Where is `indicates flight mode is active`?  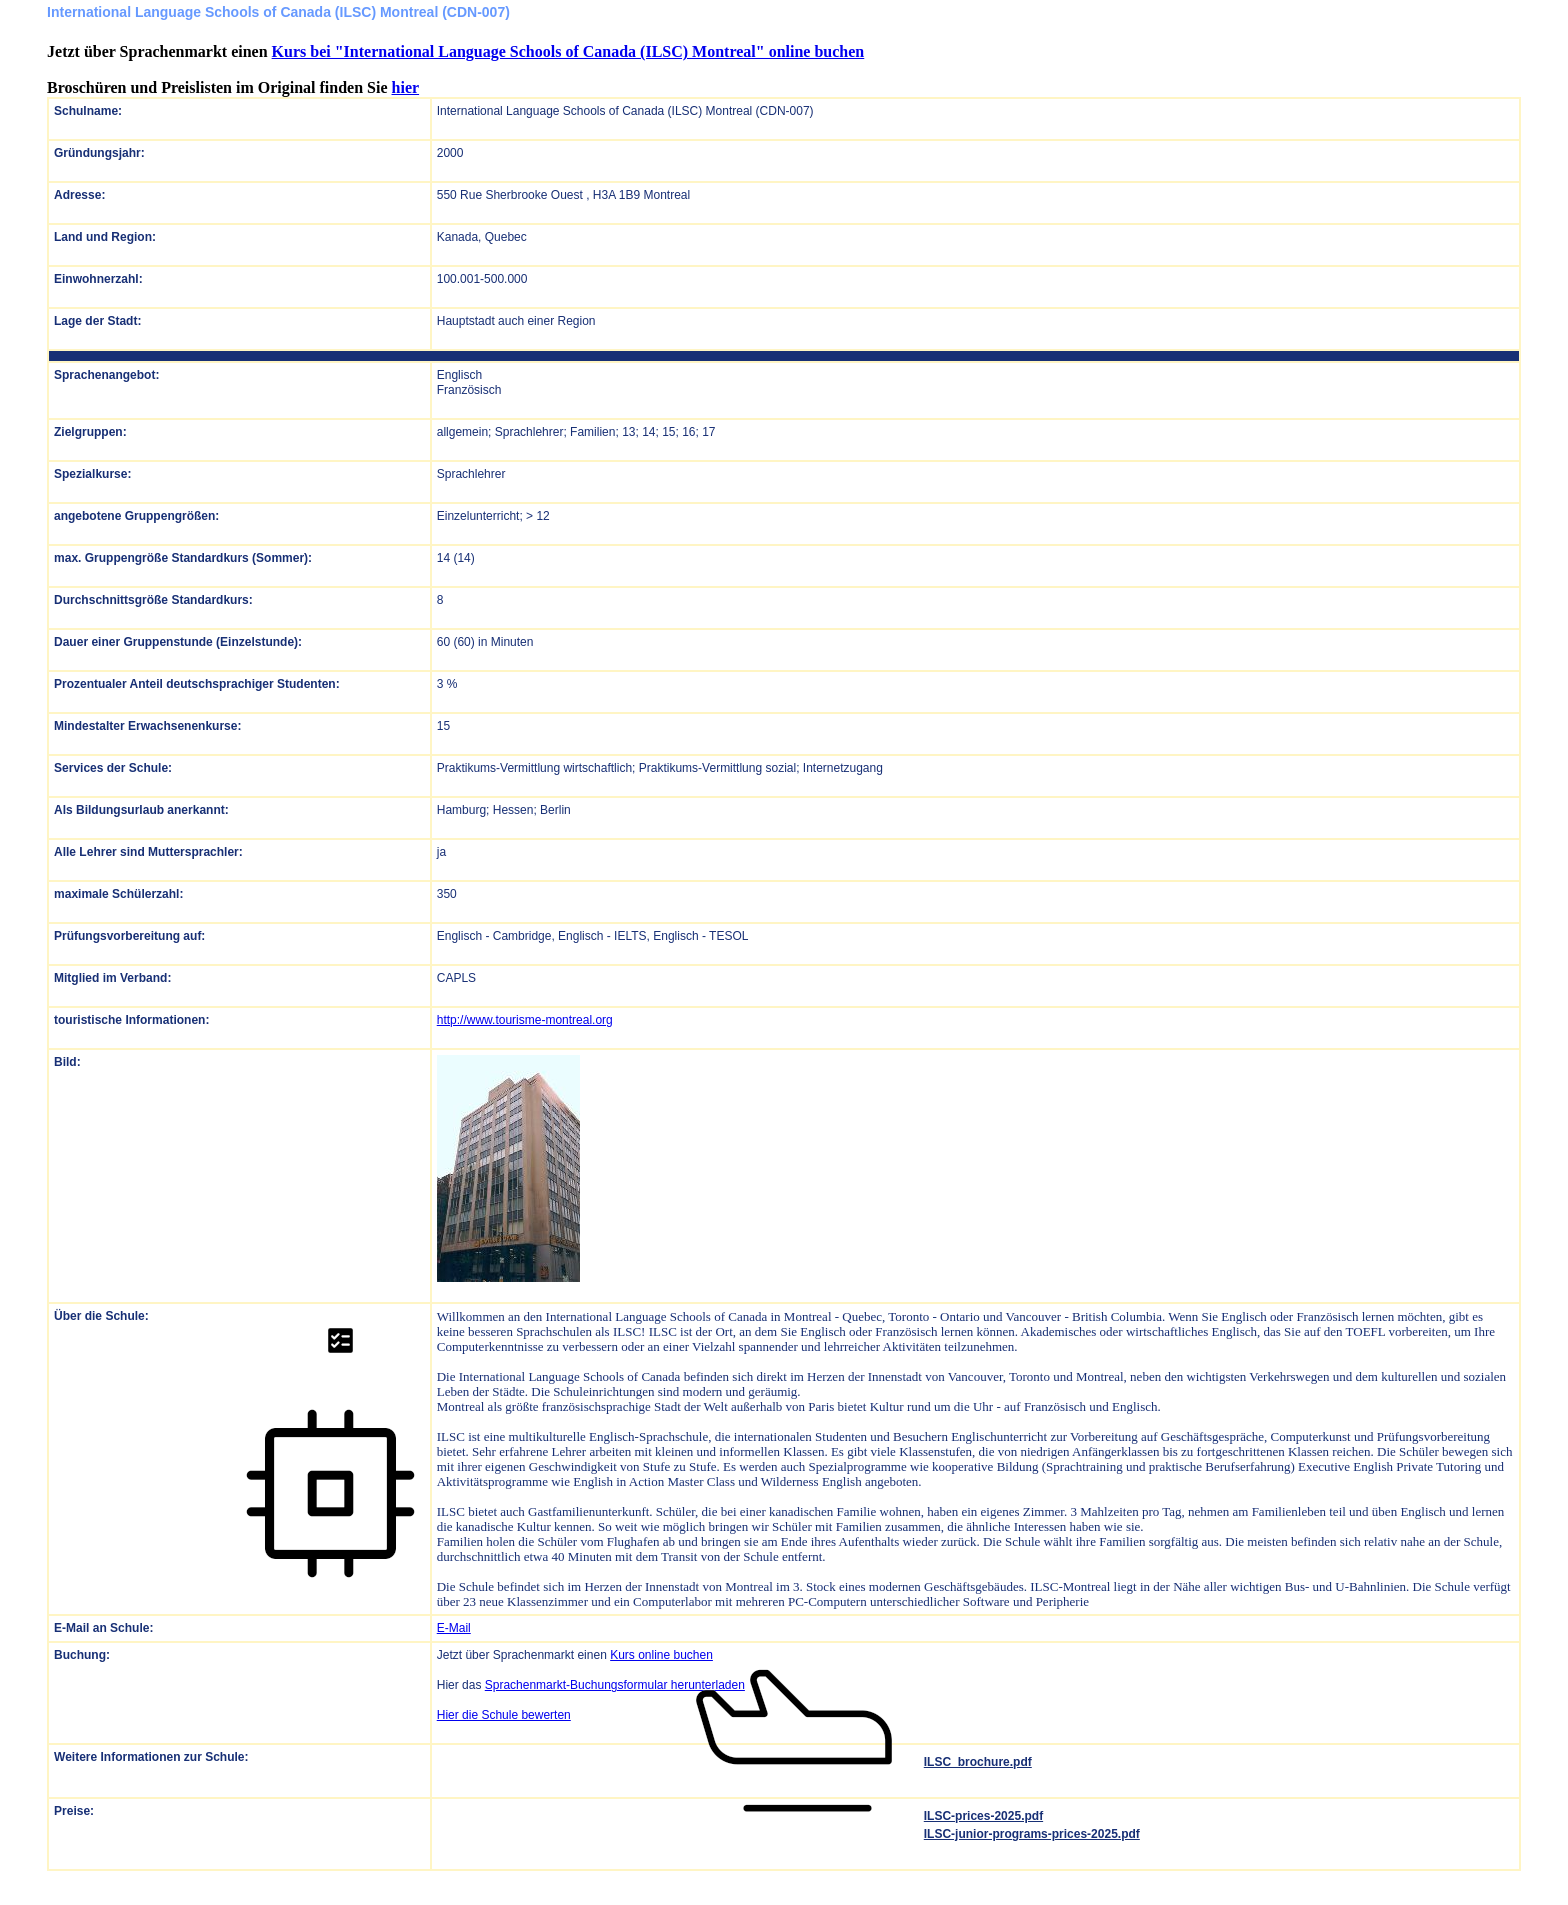 indicates flight mode is active is located at coordinates (794, 1734).